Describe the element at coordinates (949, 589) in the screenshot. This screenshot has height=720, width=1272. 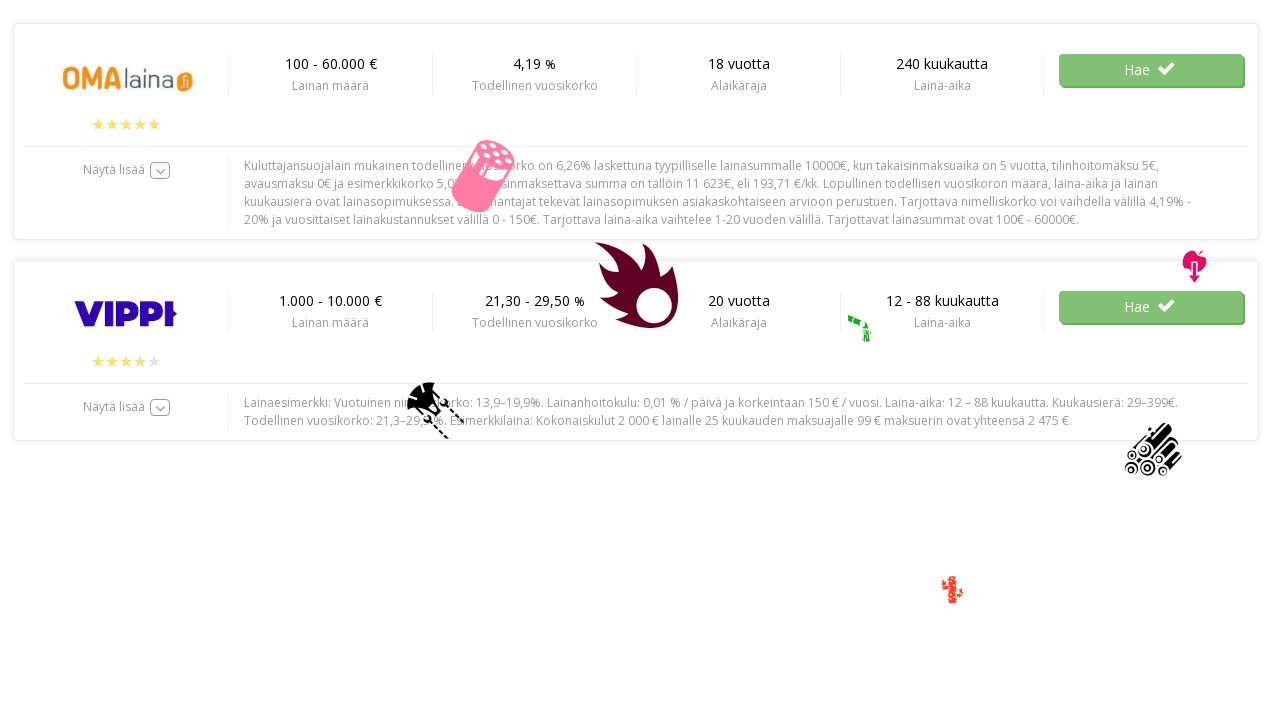
I see `desert or arid environment indicator` at that location.